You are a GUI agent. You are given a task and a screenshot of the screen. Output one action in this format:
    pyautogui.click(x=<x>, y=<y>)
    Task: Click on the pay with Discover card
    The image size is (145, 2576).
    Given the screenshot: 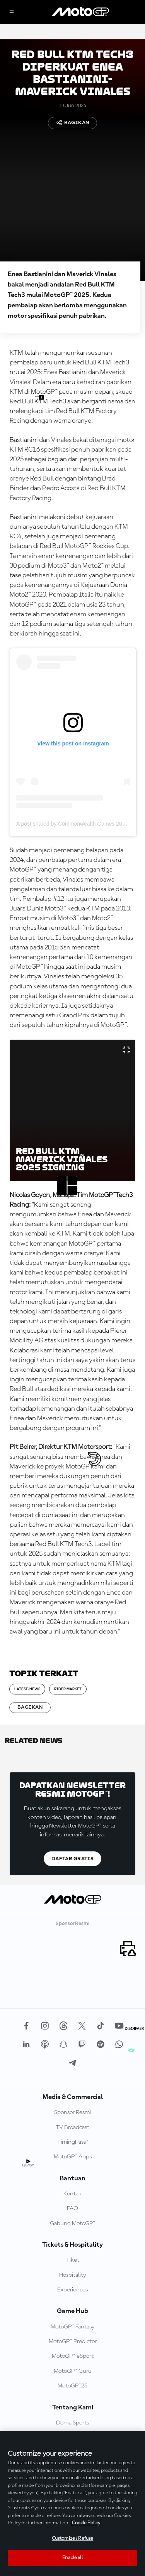 What is the action you would take?
    pyautogui.click(x=135, y=2028)
    